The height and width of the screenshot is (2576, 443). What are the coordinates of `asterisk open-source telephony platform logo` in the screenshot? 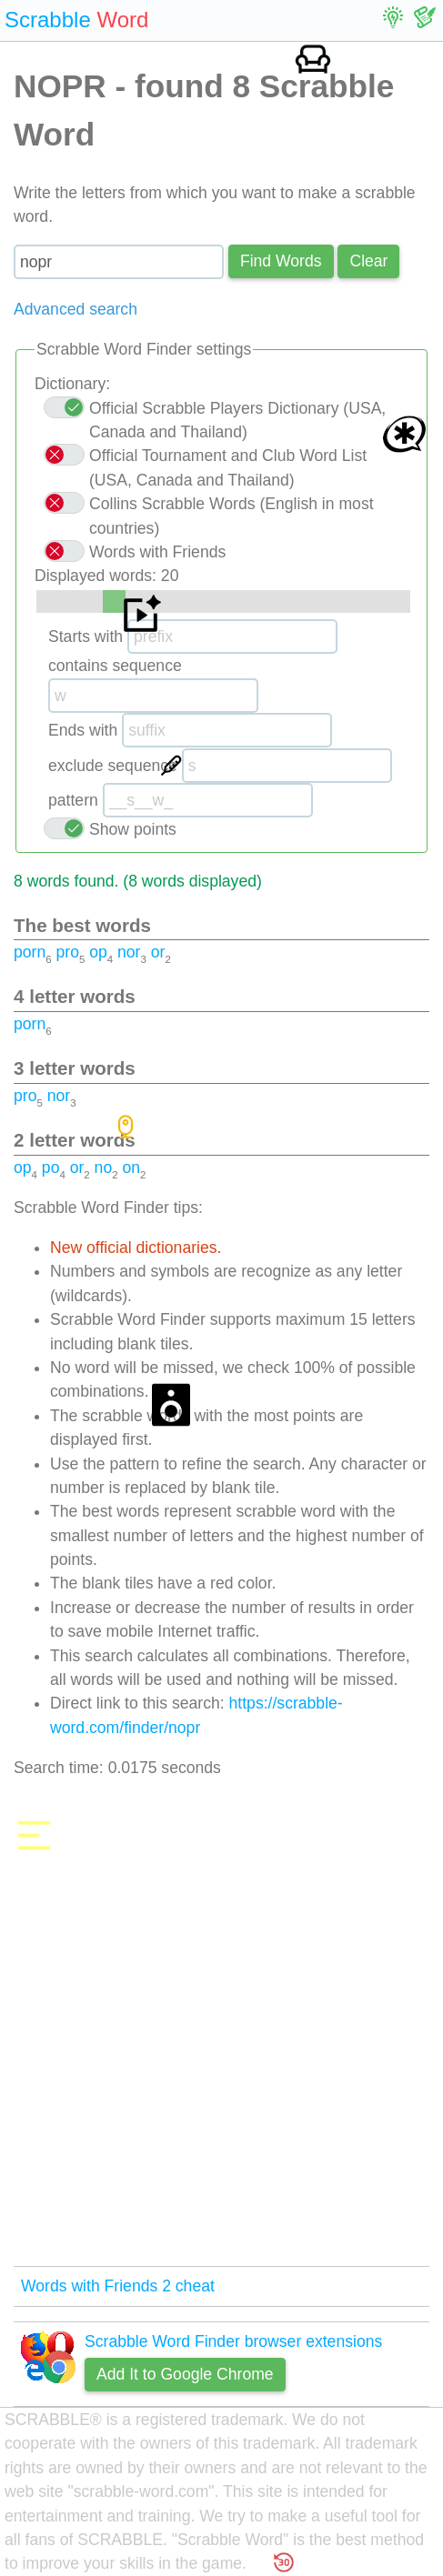 It's located at (404, 434).